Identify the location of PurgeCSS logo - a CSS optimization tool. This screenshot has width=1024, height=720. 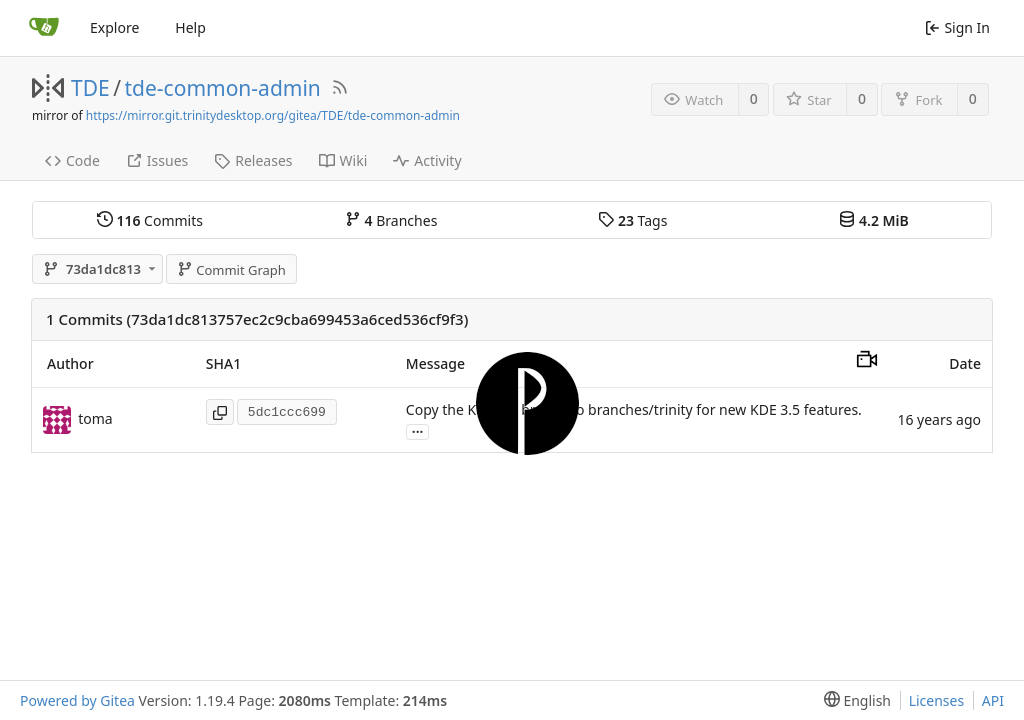
(527, 403).